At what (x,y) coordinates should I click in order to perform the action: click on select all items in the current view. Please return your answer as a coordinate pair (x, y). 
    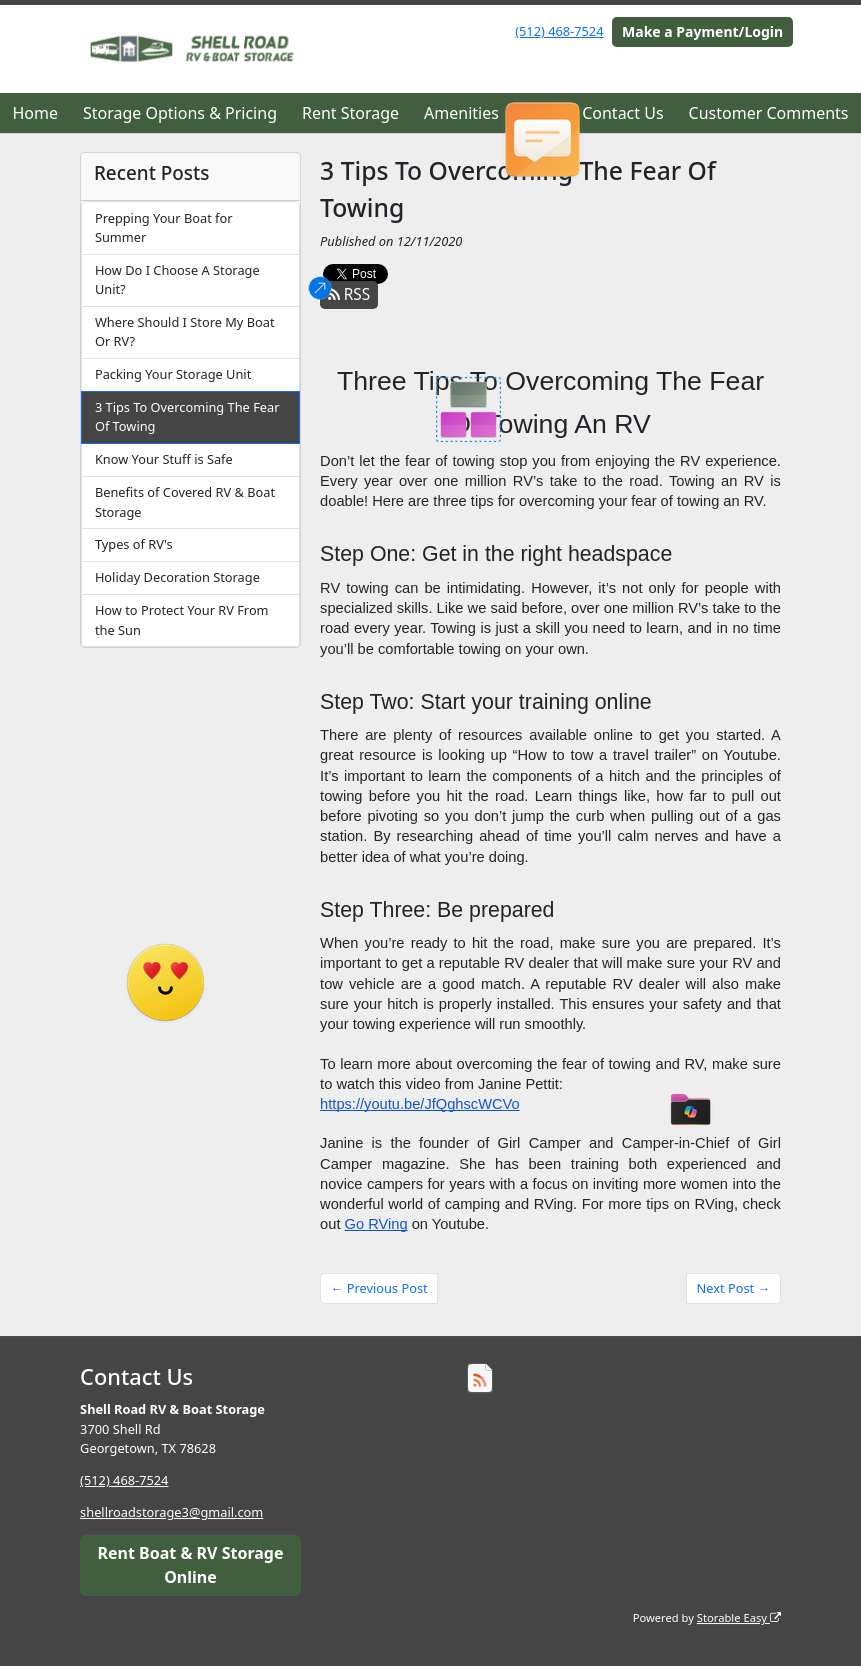
    Looking at the image, I should click on (468, 409).